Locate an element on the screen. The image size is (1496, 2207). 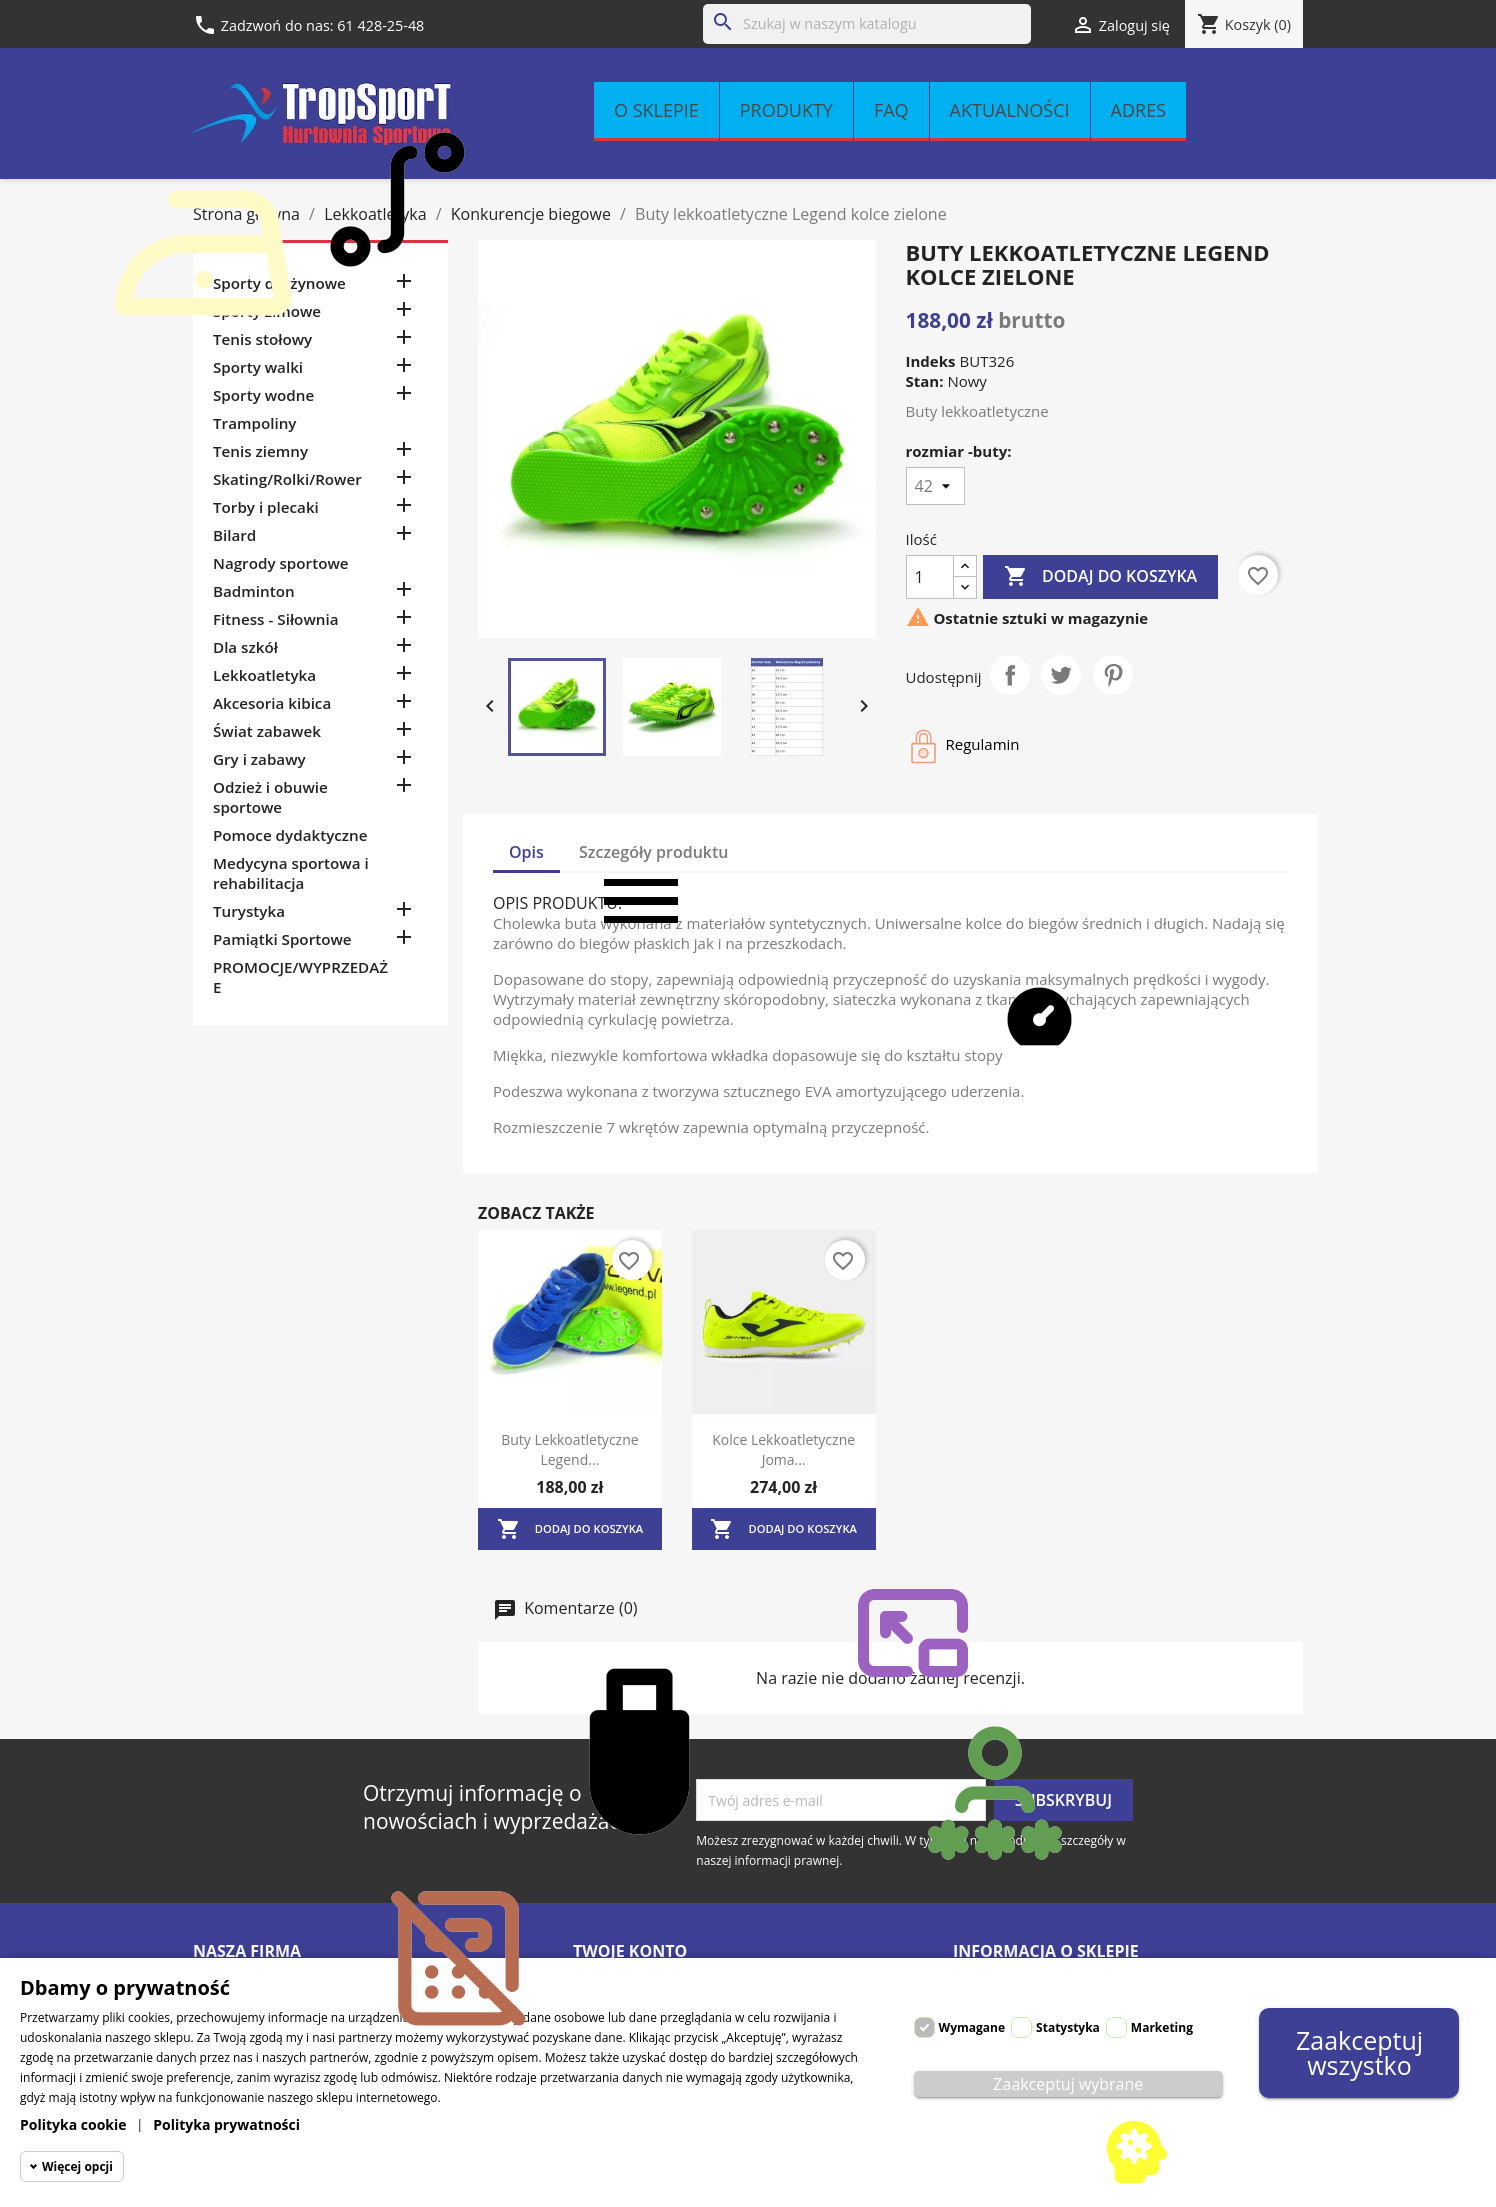
enter user password to sign in is located at coordinates (995, 1793).